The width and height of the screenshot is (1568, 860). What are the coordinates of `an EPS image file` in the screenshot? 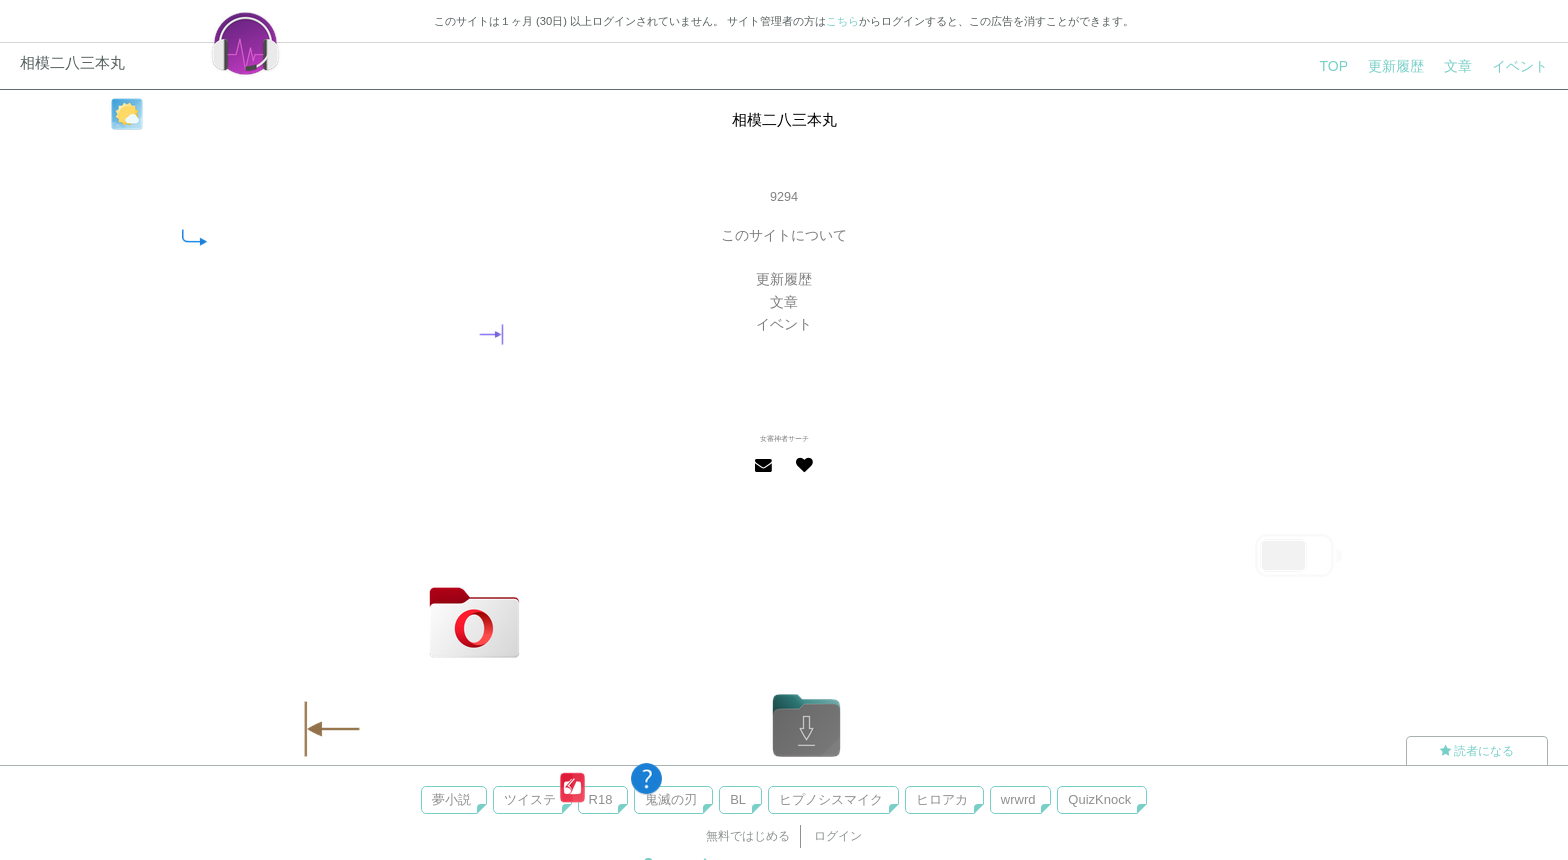 It's located at (572, 787).